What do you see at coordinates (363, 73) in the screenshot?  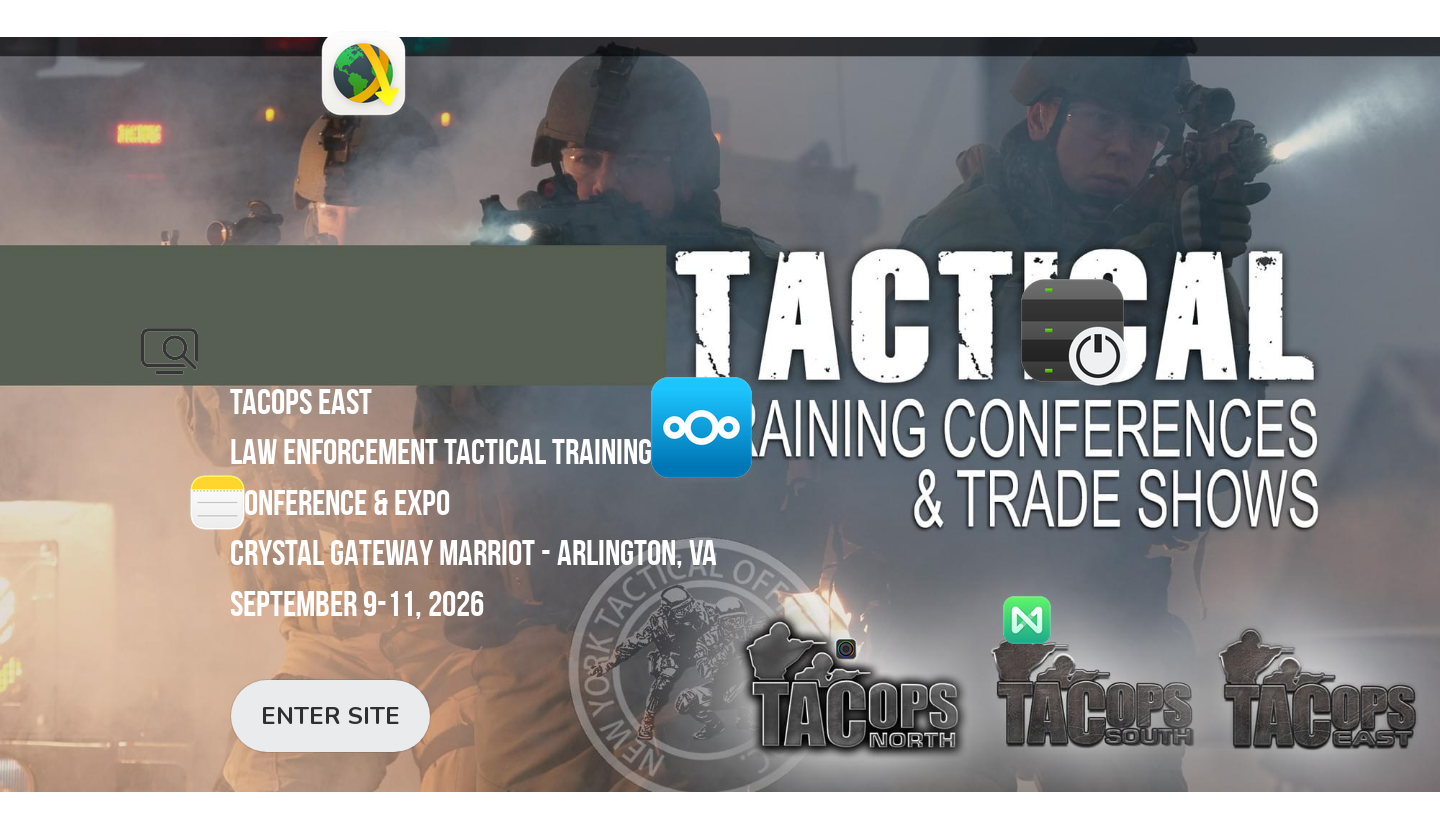 I see `open jdownloader download manager` at bounding box center [363, 73].